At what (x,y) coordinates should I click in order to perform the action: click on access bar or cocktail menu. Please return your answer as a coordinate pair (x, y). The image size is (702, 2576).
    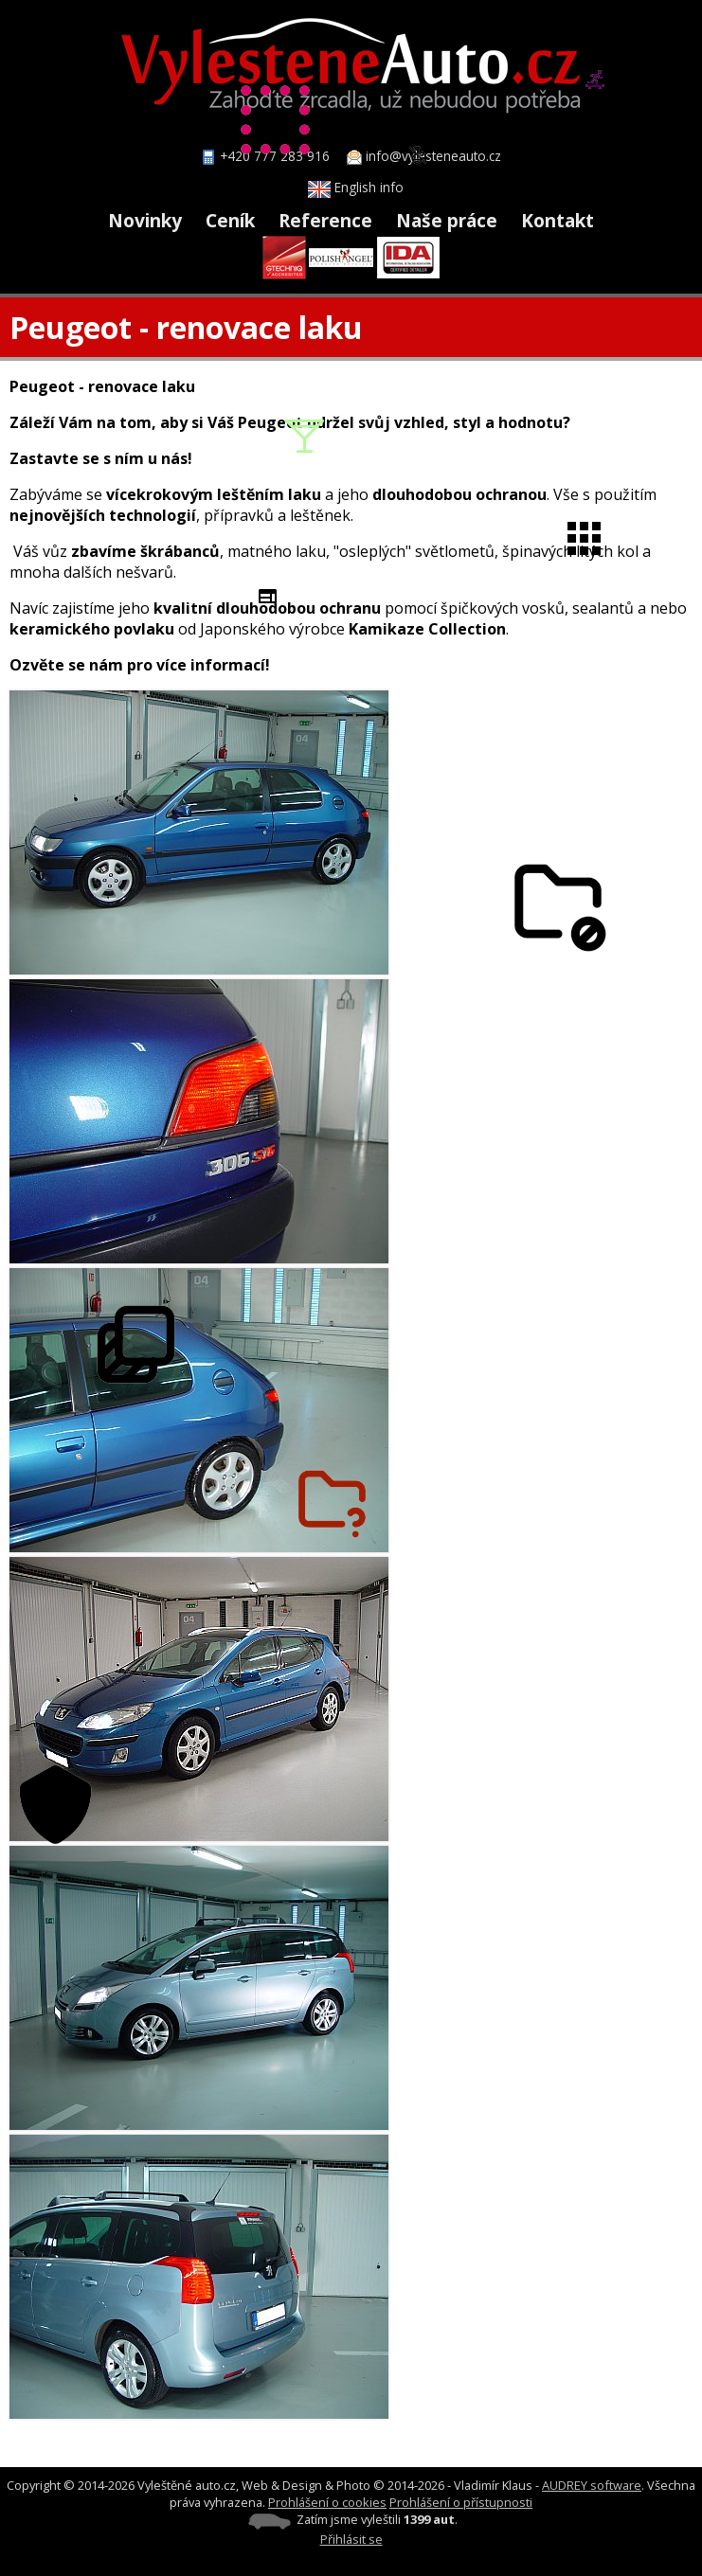
    Looking at the image, I should click on (304, 436).